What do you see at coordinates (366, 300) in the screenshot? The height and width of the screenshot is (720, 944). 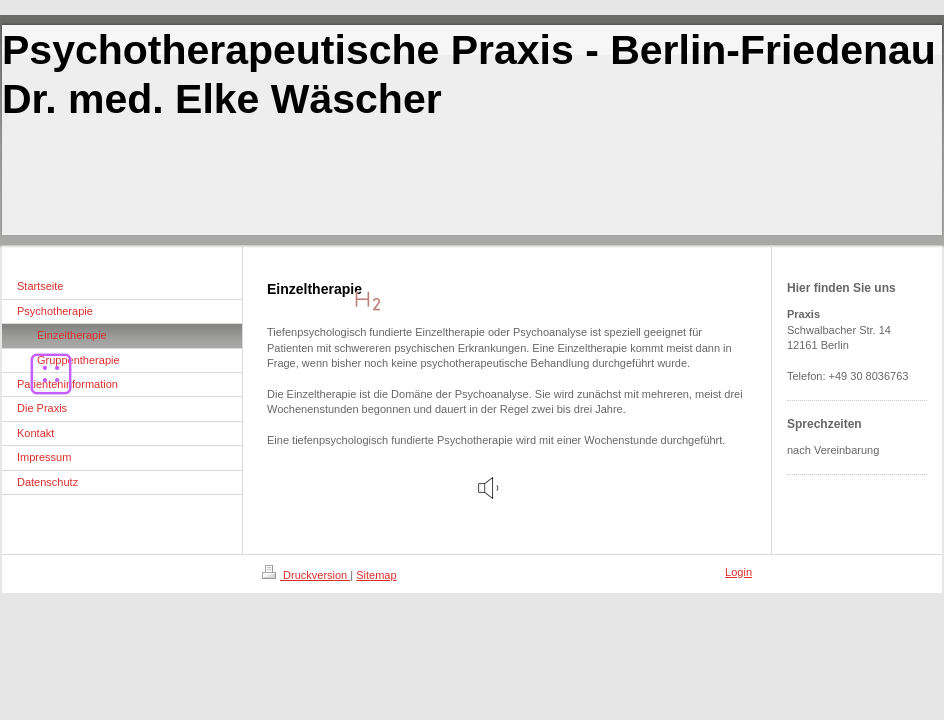 I see `format text as heading level 2` at bounding box center [366, 300].